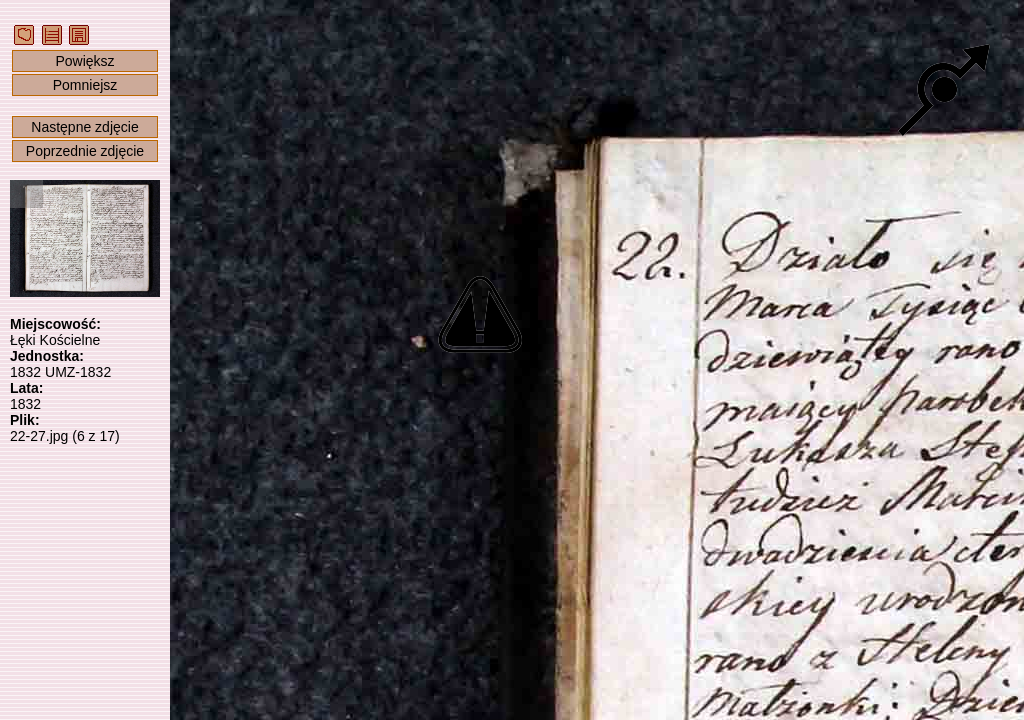 Image resolution: width=1024 pixels, height=720 pixels. I want to click on indicates an alternate route or detour ahead, so click(944, 89).